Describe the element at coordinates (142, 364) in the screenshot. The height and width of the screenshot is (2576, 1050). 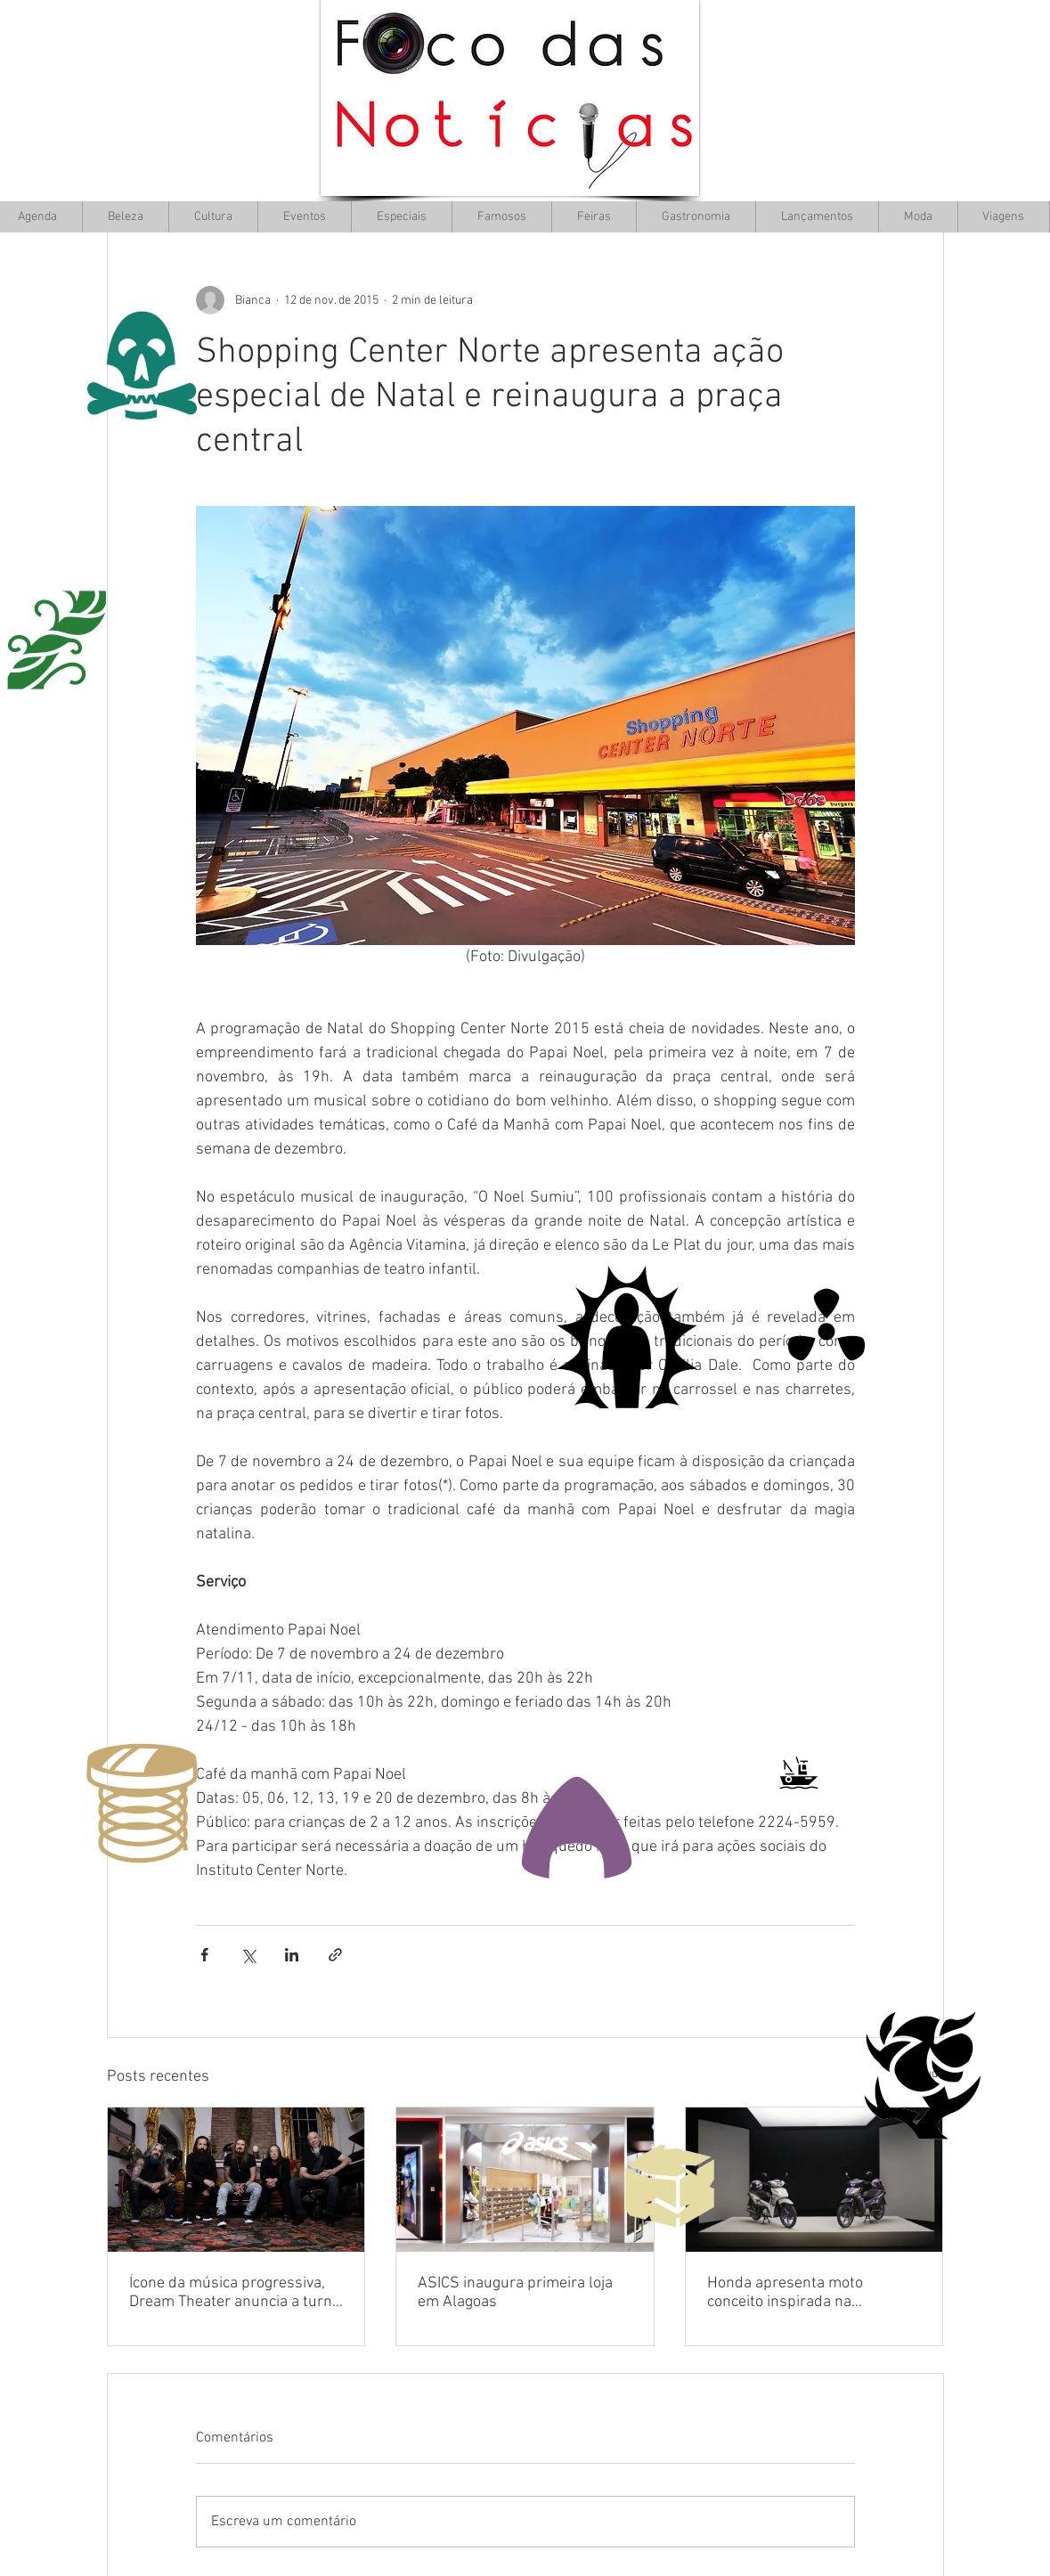
I see `enemy or creature type indicator in a game interface` at that location.